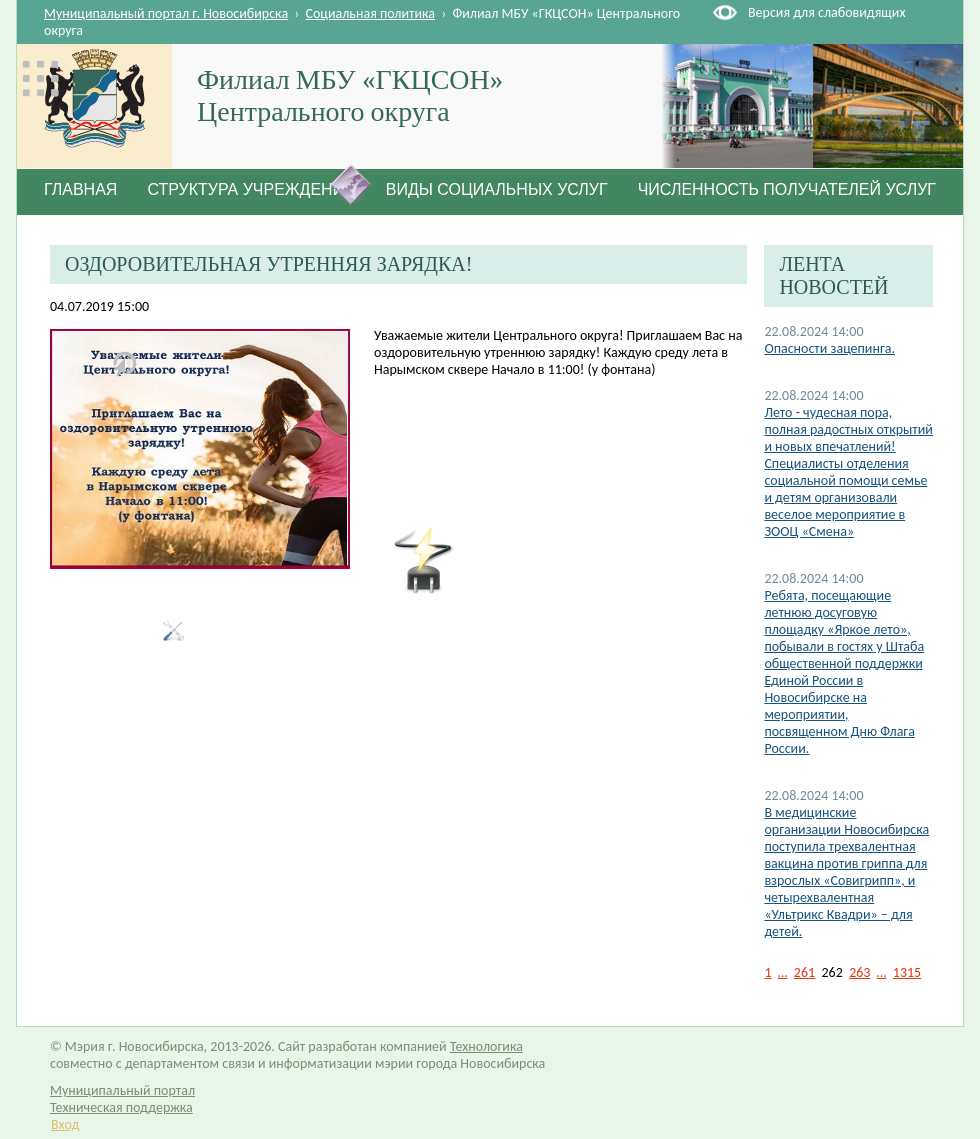 The width and height of the screenshot is (980, 1139). What do you see at coordinates (125, 363) in the screenshot?
I see `open web browser` at bounding box center [125, 363].